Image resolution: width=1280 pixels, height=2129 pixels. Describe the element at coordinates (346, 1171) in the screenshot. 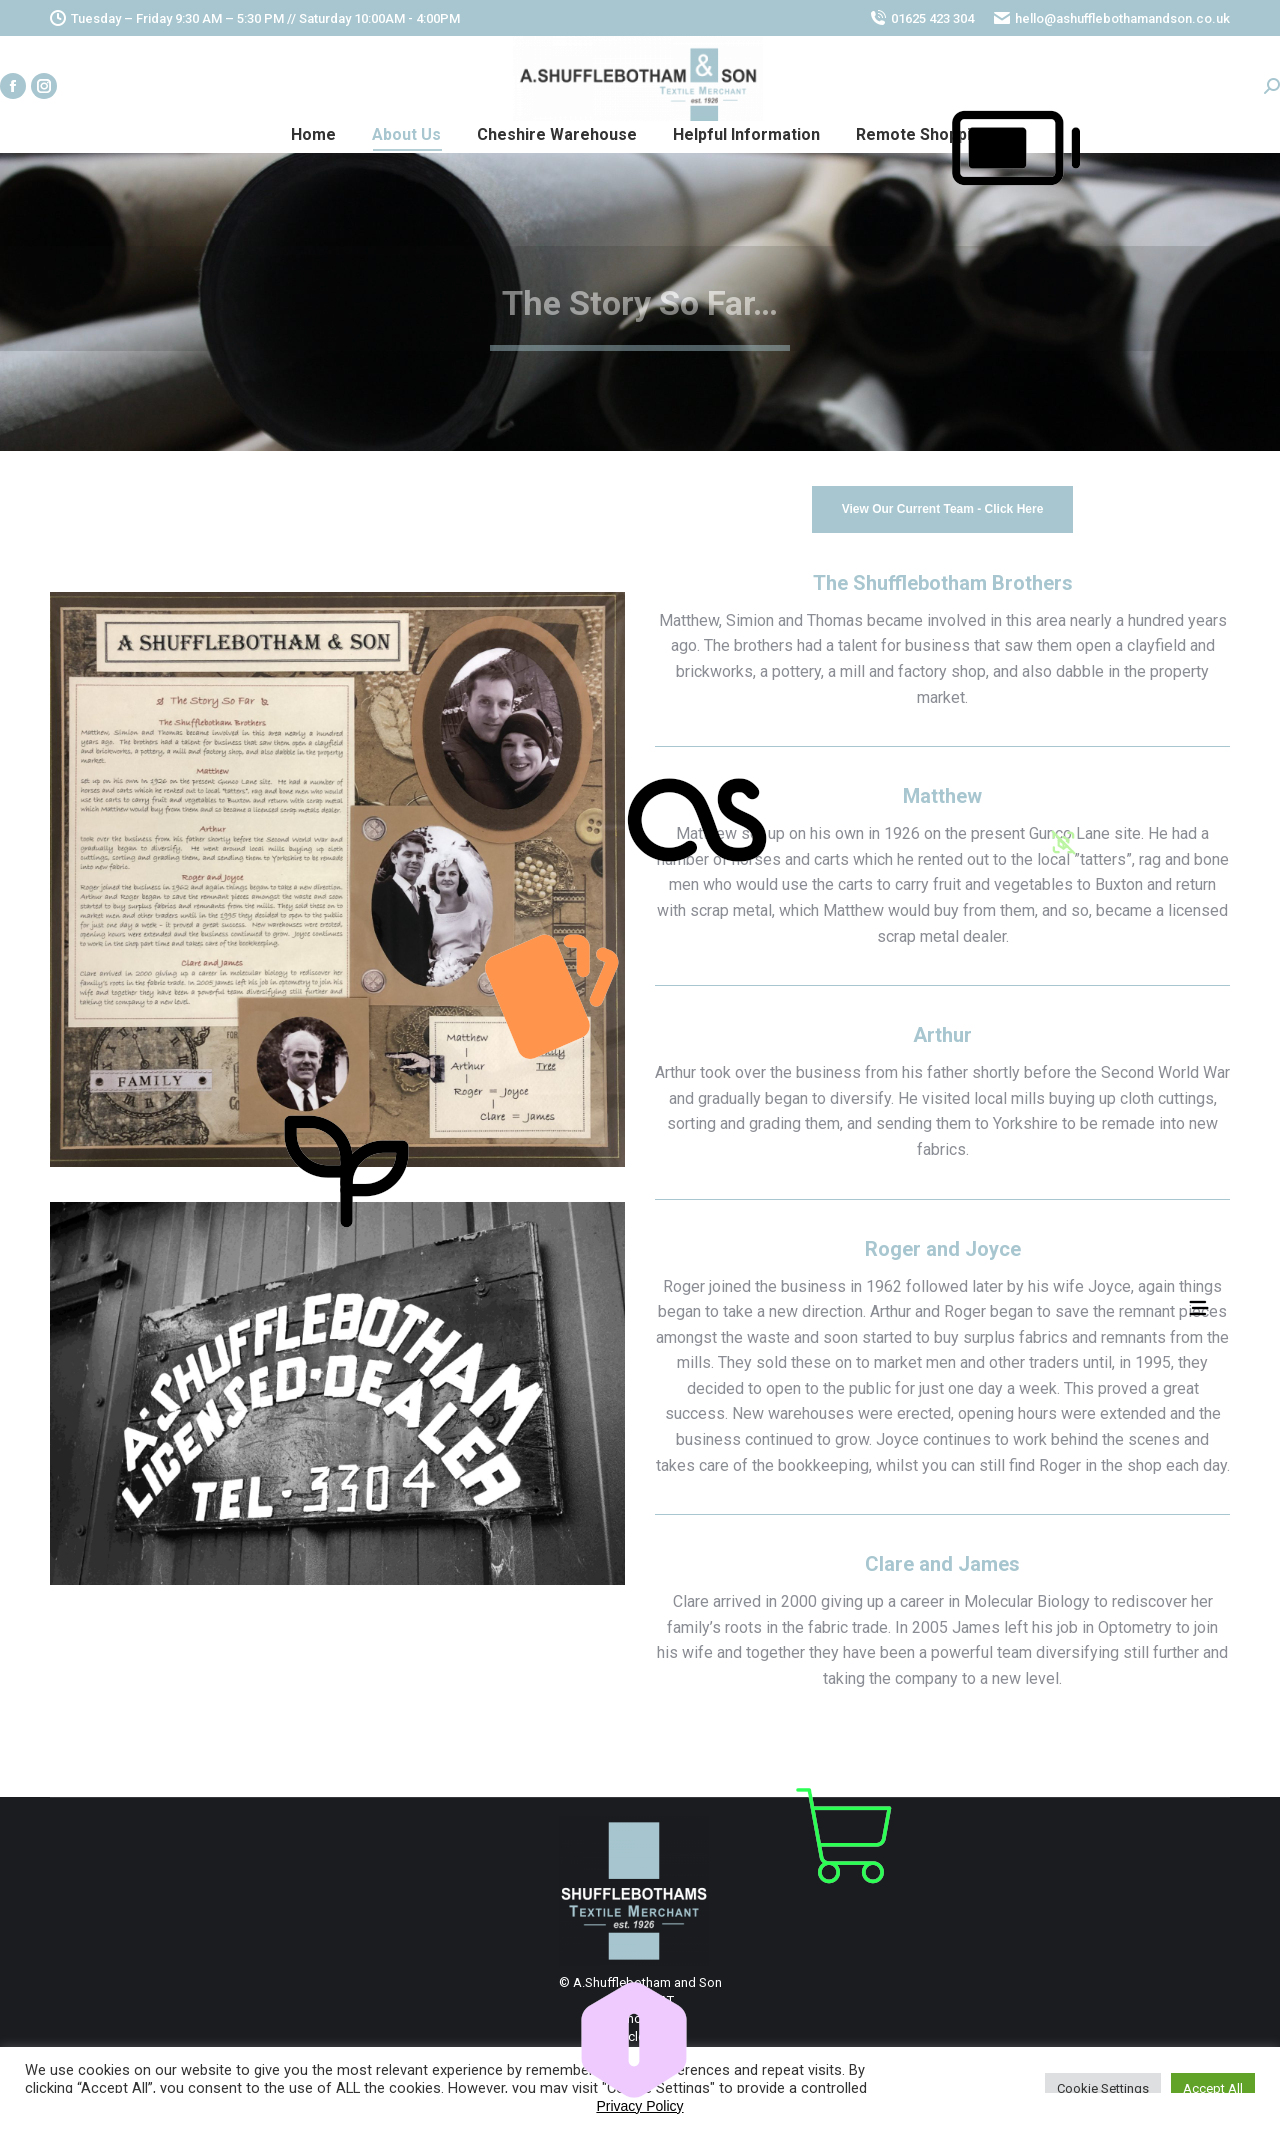

I see `view plant care or gardening features` at that location.